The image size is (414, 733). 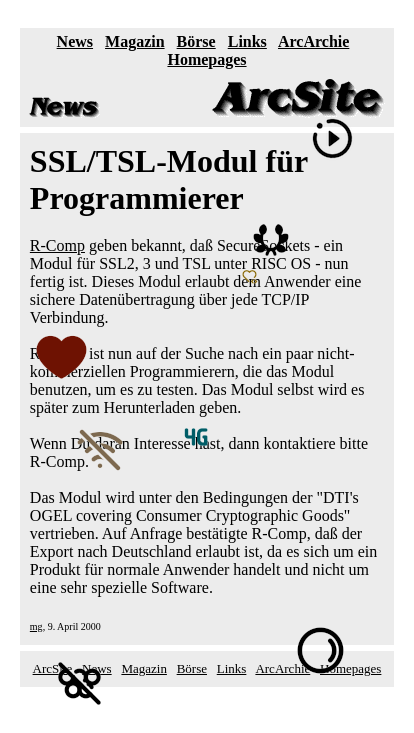 What do you see at coordinates (249, 276) in the screenshot?
I see `favorite or like a code snippet` at bounding box center [249, 276].